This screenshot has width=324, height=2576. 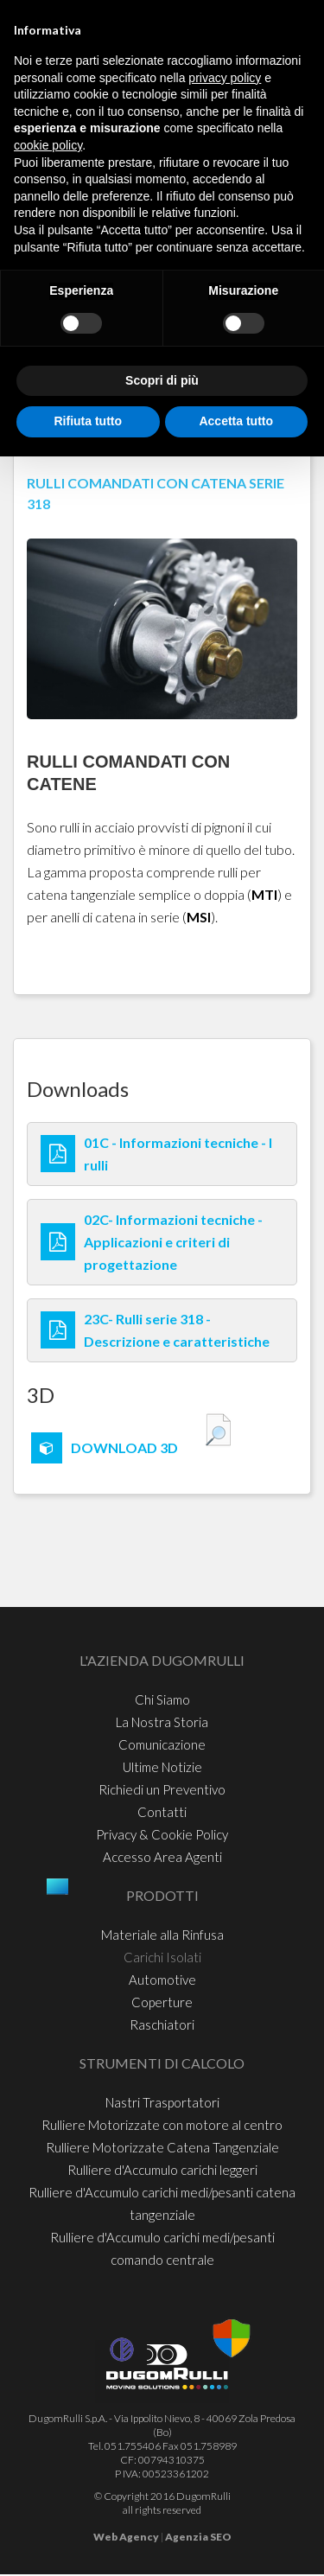 I want to click on search within a document or file, so click(x=219, y=1430).